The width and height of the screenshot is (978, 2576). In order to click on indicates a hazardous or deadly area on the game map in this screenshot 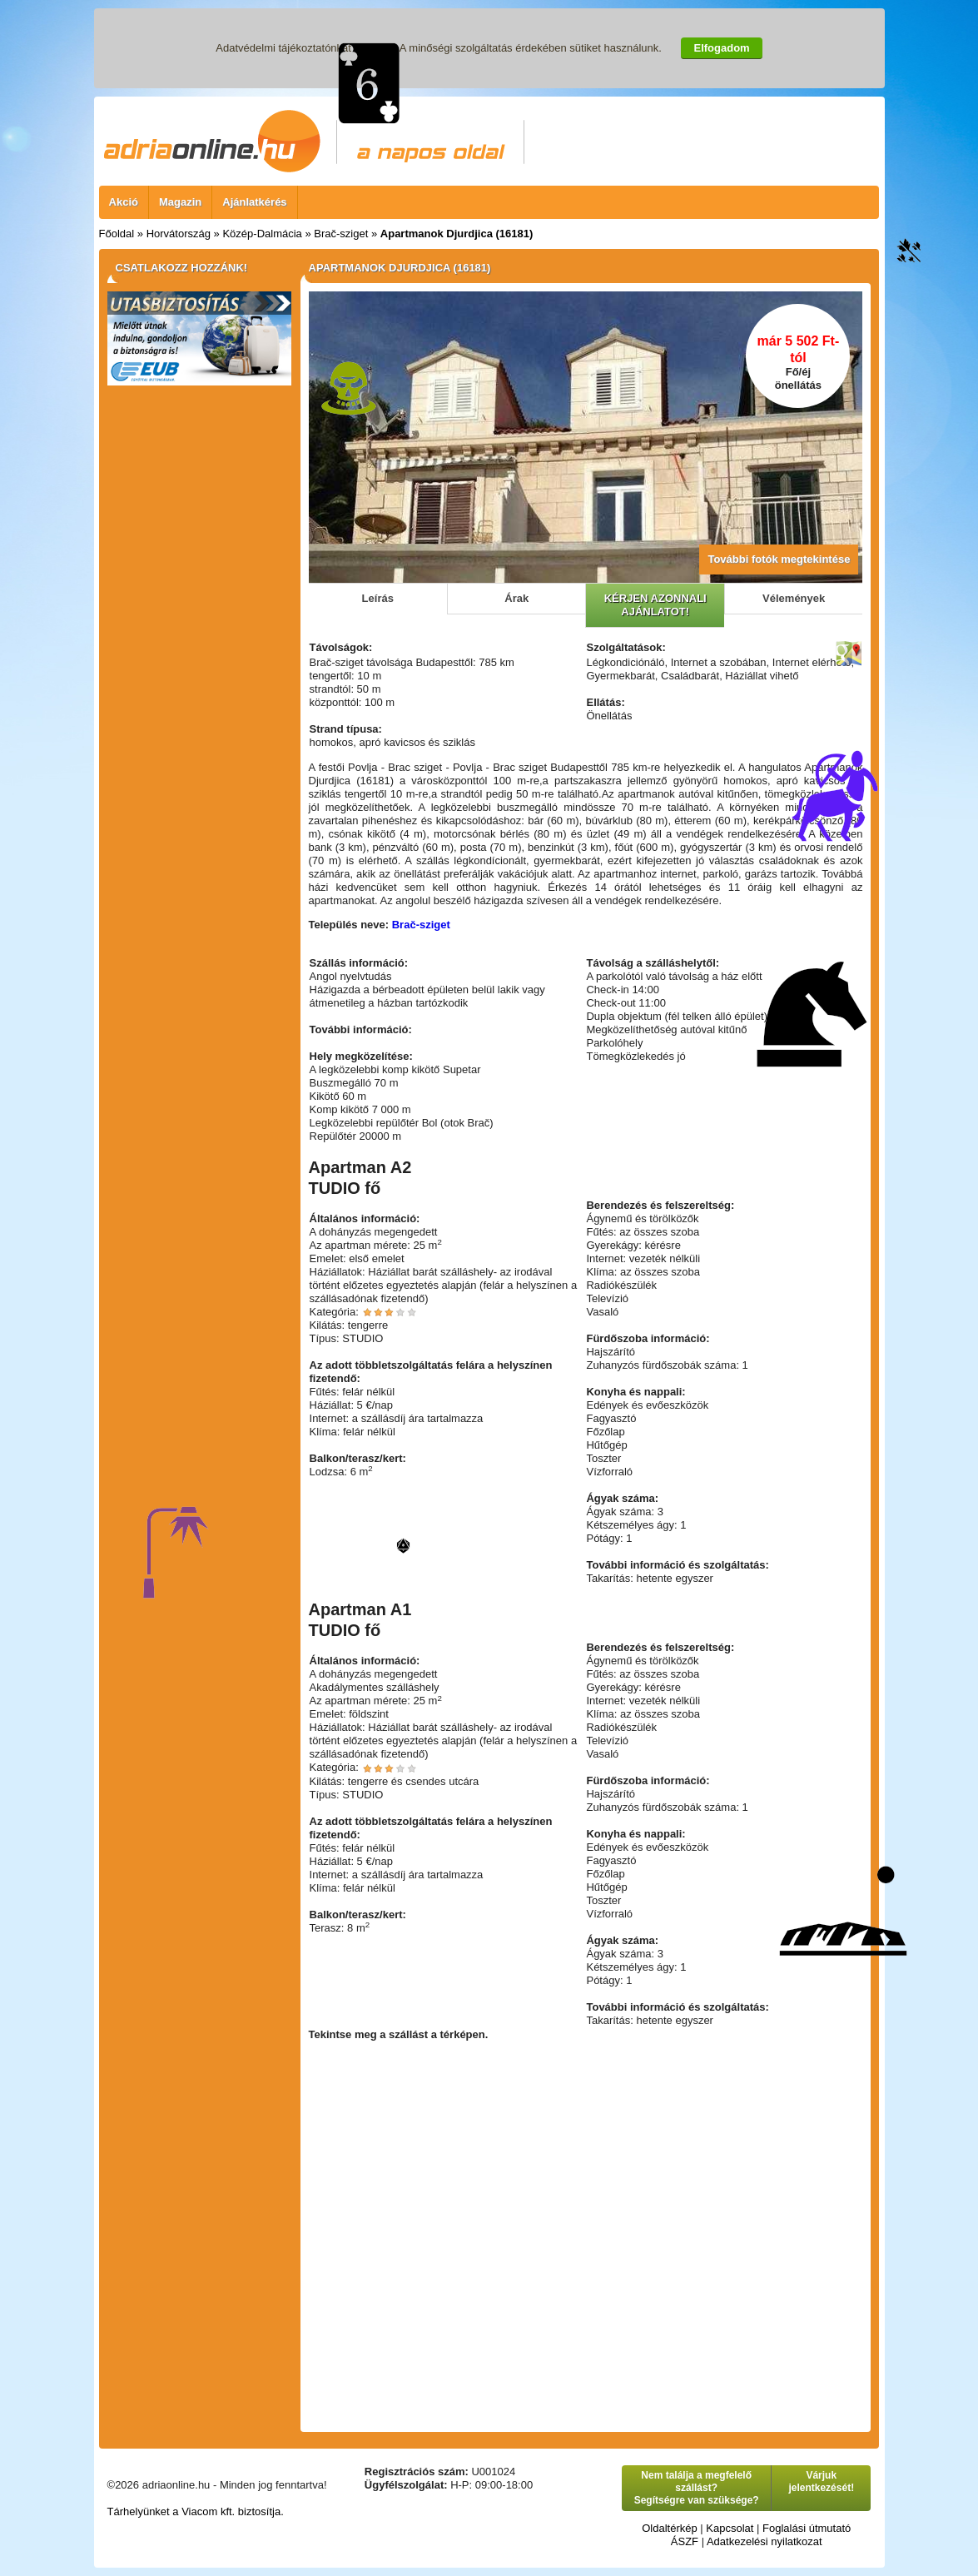, I will do `click(349, 389)`.